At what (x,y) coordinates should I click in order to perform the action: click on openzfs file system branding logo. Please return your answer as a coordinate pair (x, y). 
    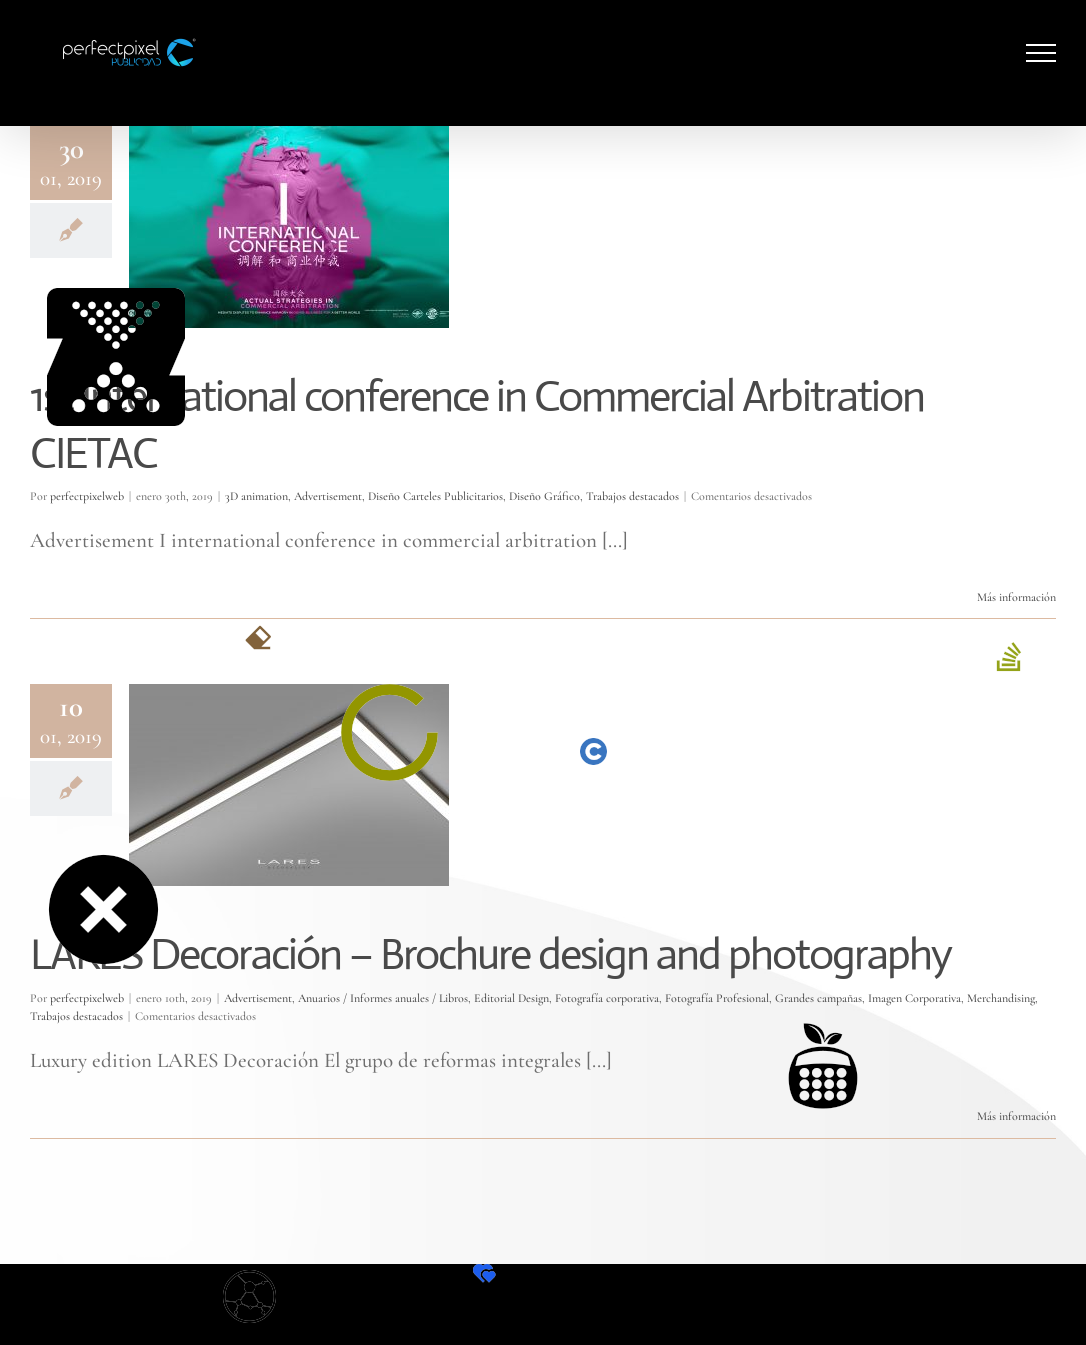
    Looking at the image, I should click on (116, 357).